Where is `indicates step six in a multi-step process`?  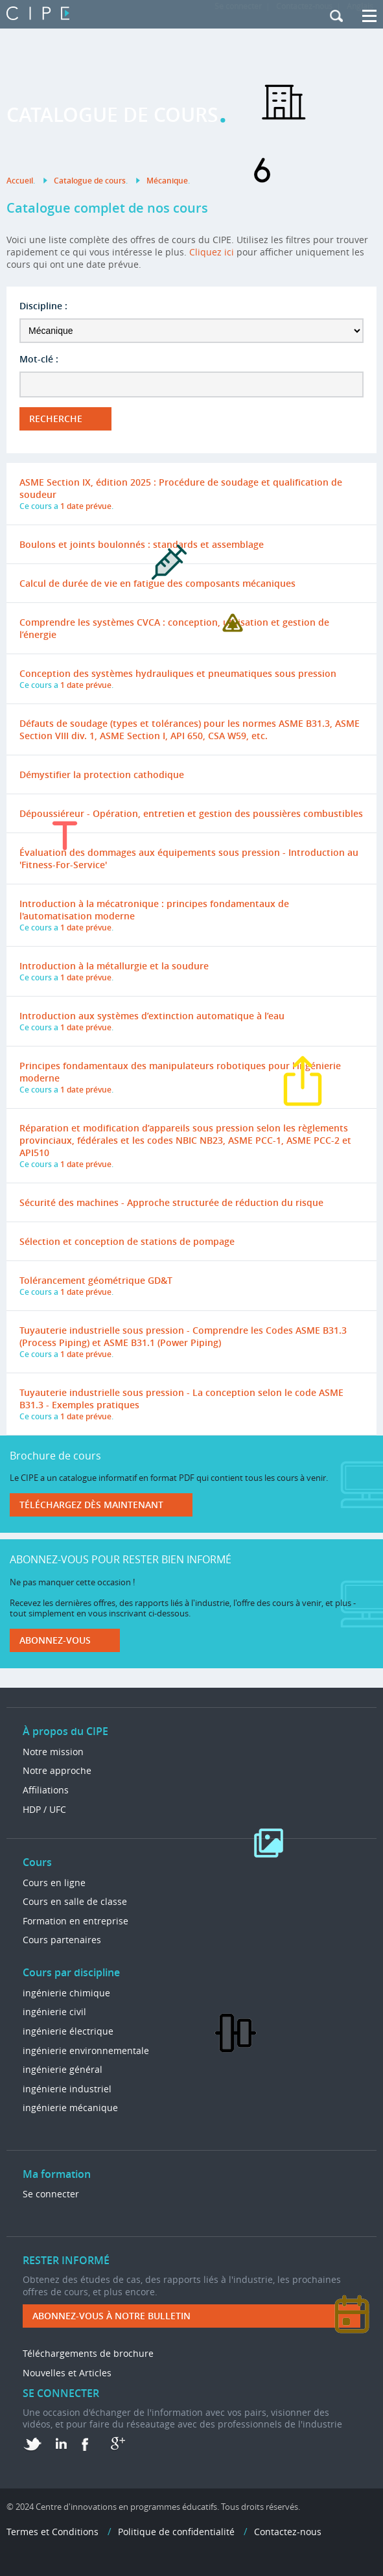 indicates step six in a multi-step process is located at coordinates (262, 170).